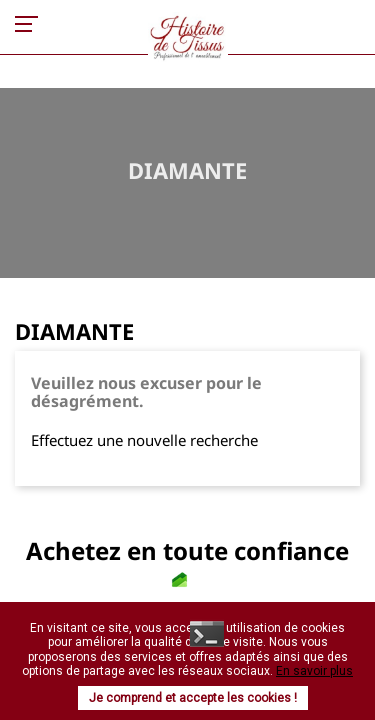  Describe the element at coordinates (207, 634) in the screenshot. I see `open the terminal application` at that location.